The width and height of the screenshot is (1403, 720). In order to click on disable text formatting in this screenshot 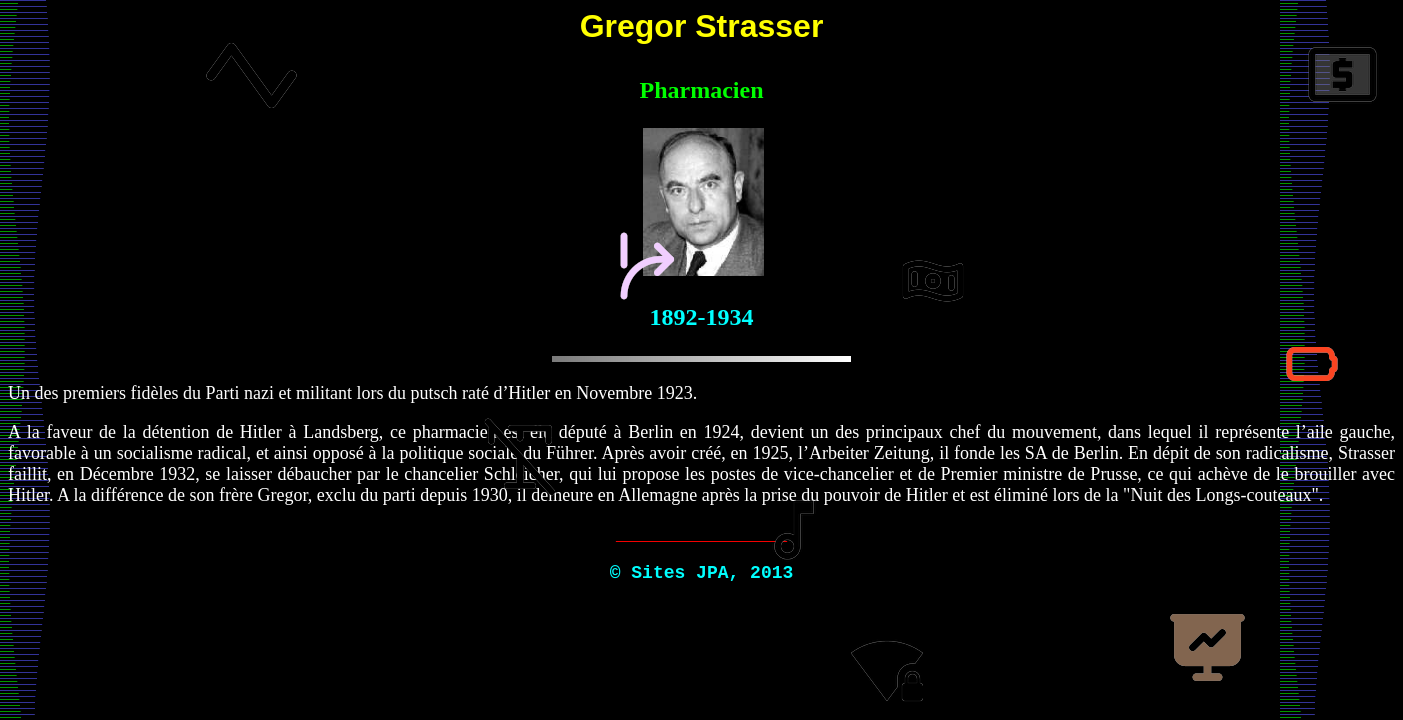, I will do `click(520, 457)`.